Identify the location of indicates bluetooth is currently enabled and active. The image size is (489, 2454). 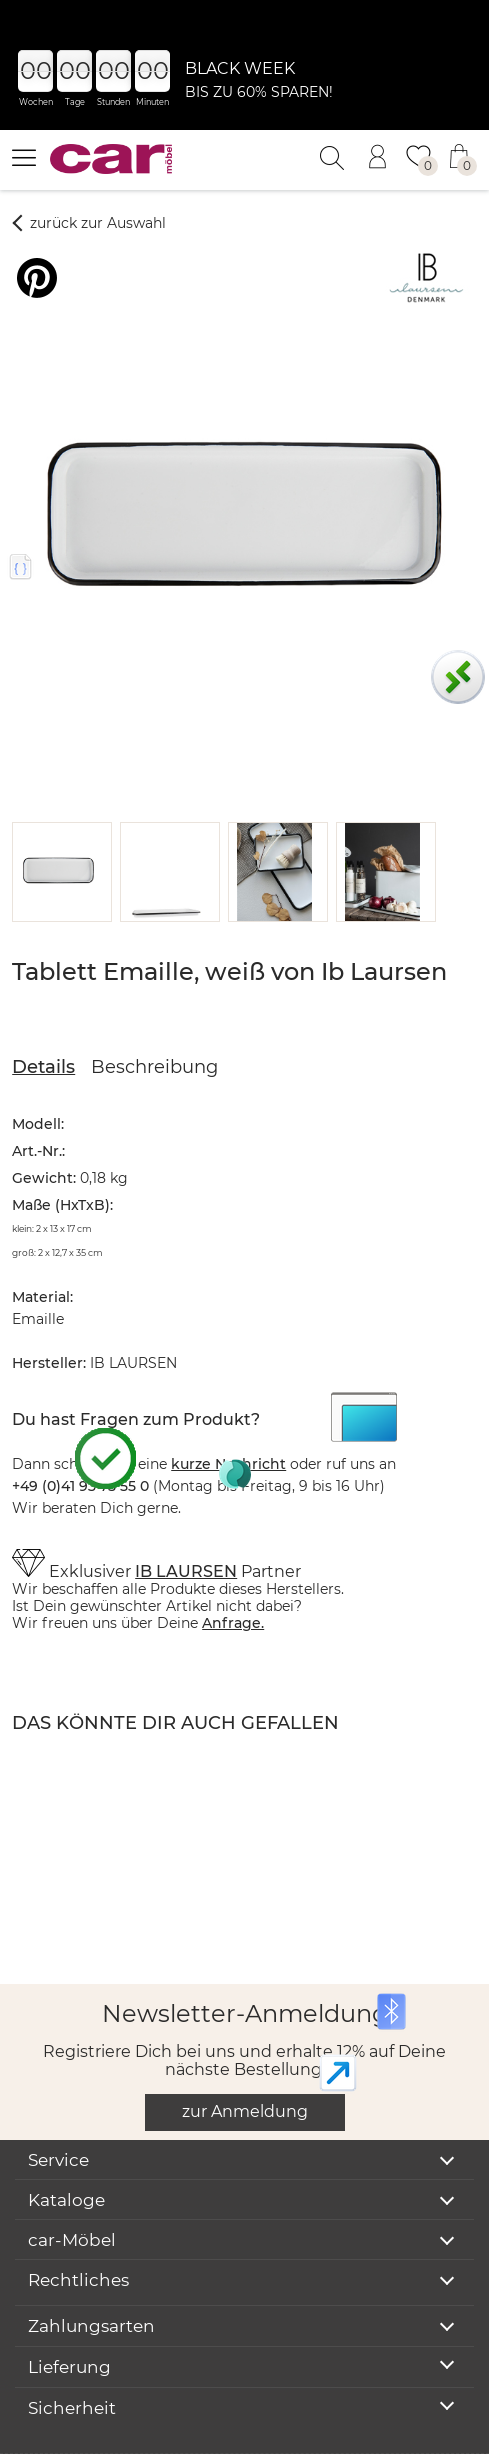
(391, 2011).